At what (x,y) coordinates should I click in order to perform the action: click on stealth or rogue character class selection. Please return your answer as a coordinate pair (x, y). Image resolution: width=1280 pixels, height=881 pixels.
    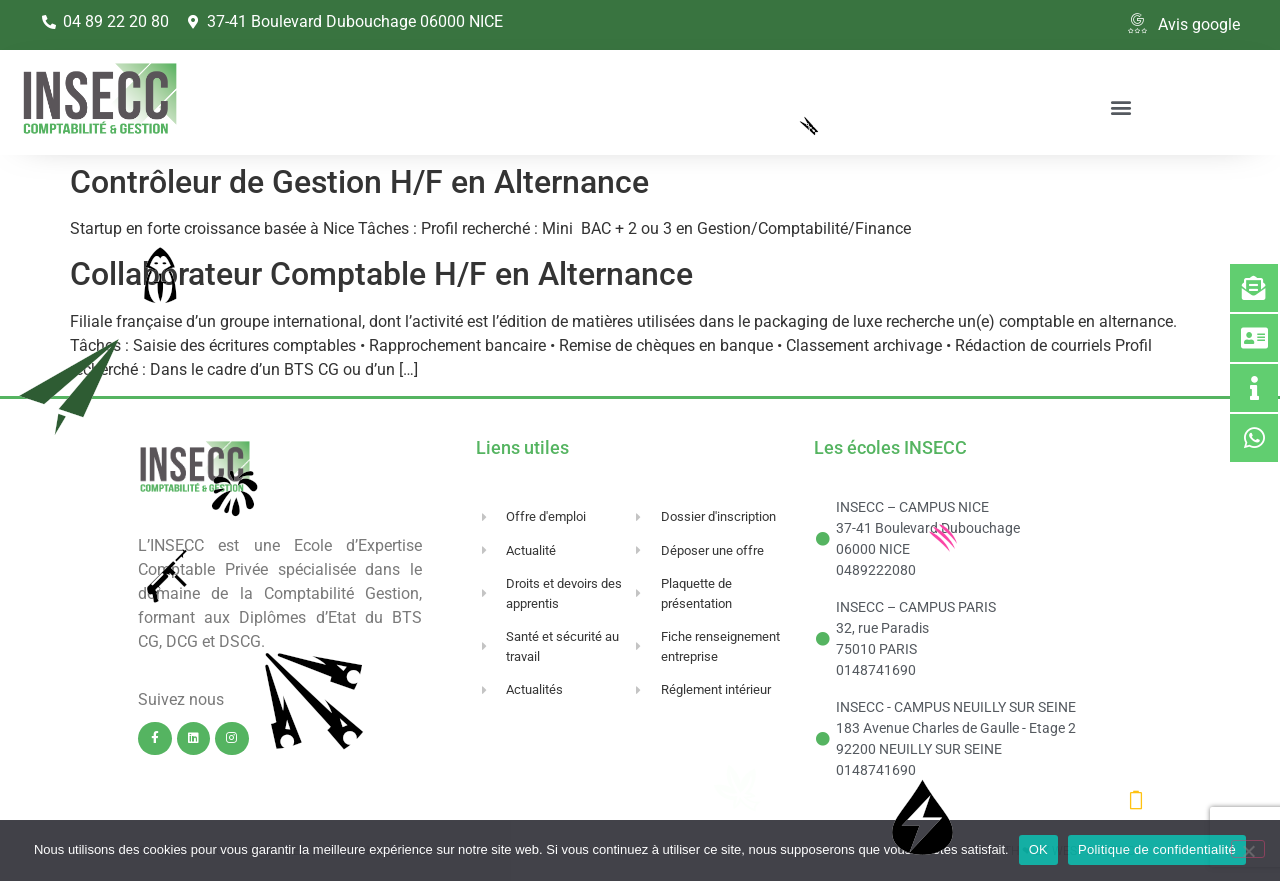
    Looking at the image, I should click on (160, 275).